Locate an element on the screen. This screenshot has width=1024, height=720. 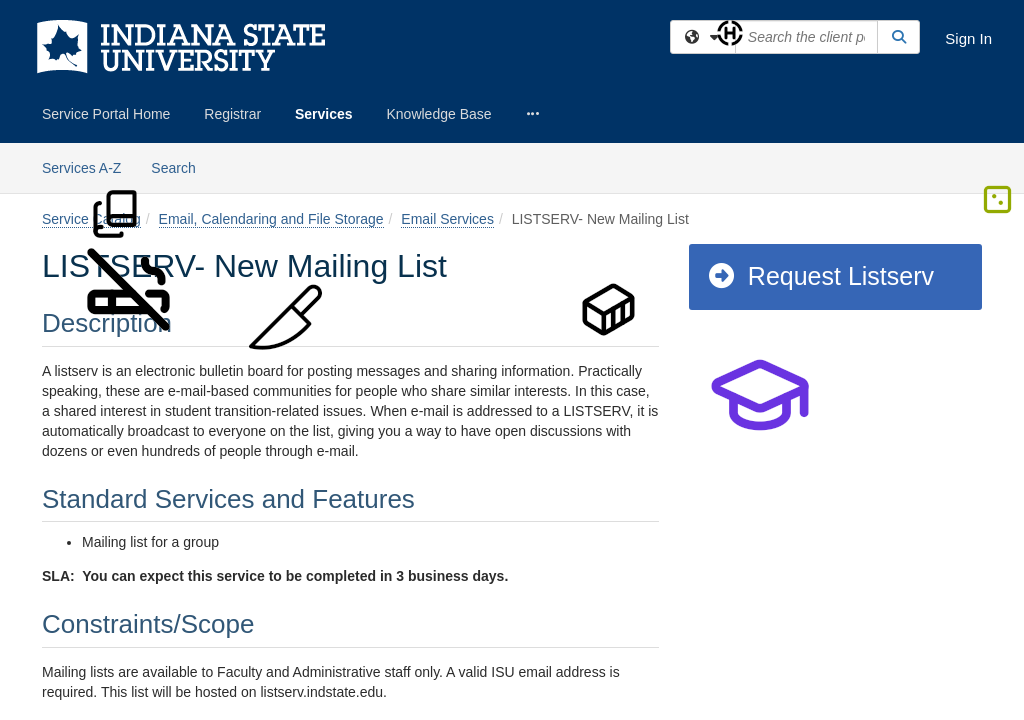
view container or package contents is located at coordinates (608, 309).